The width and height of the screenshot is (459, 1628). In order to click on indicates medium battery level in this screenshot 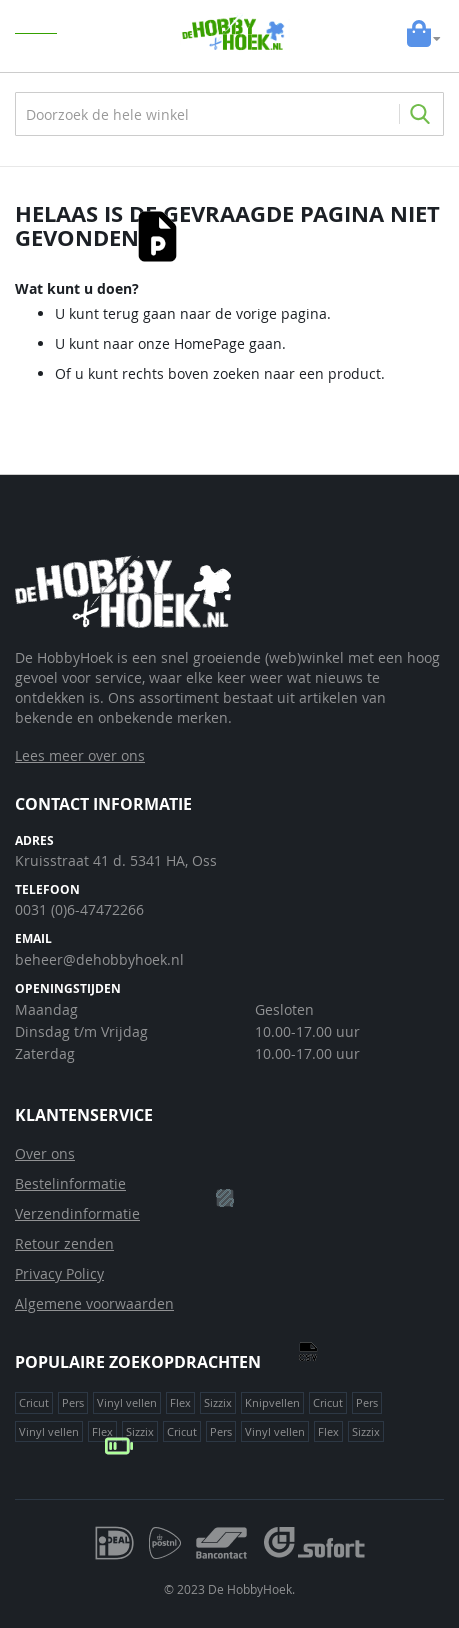, I will do `click(119, 1446)`.